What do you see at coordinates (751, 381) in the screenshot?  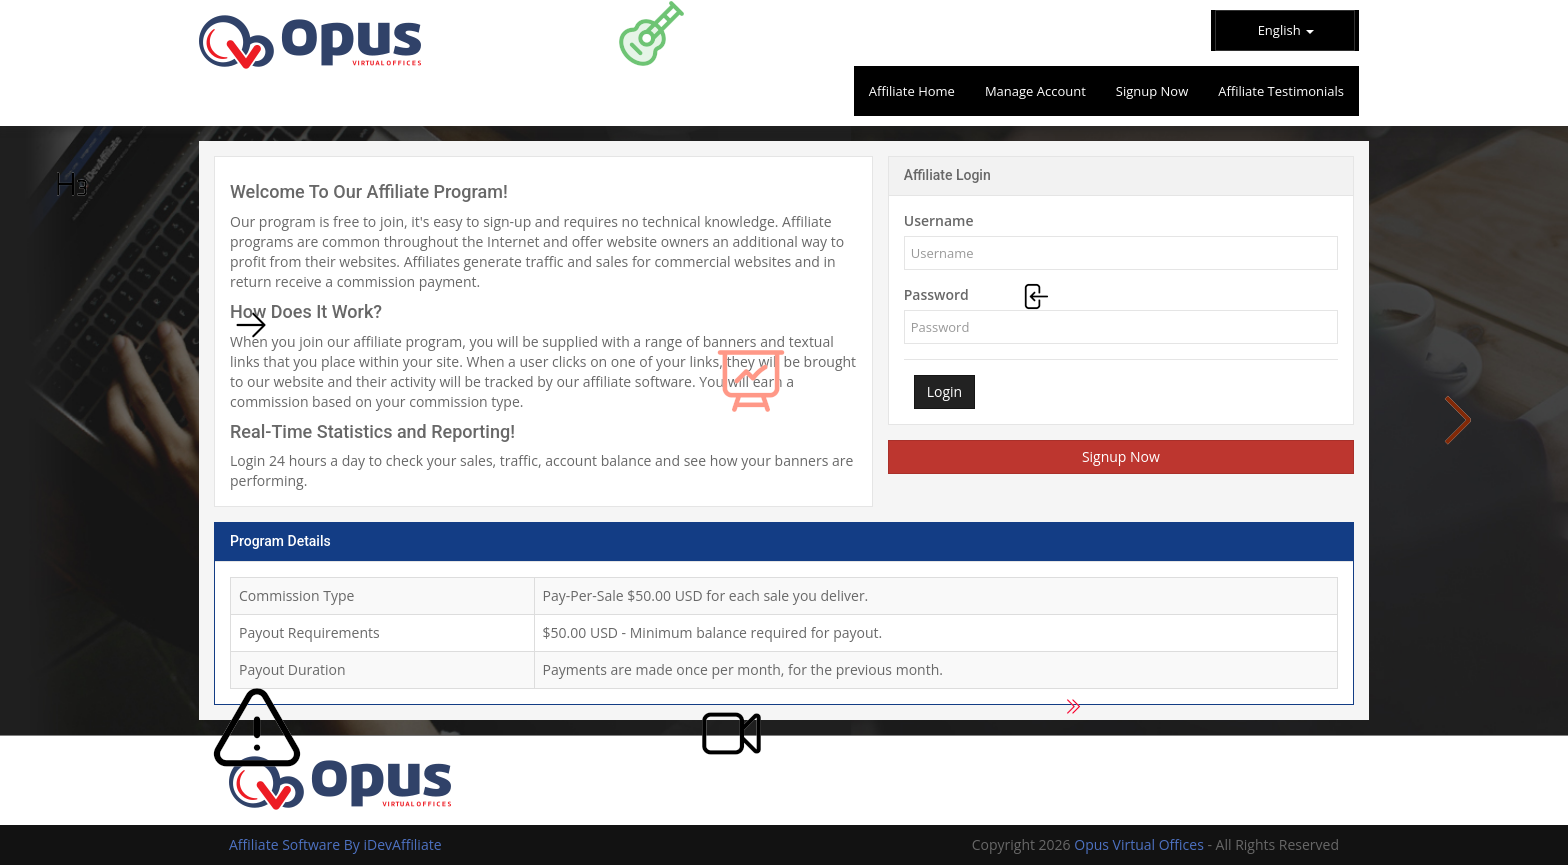 I see `view presentation or slideshow` at bounding box center [751, 381].